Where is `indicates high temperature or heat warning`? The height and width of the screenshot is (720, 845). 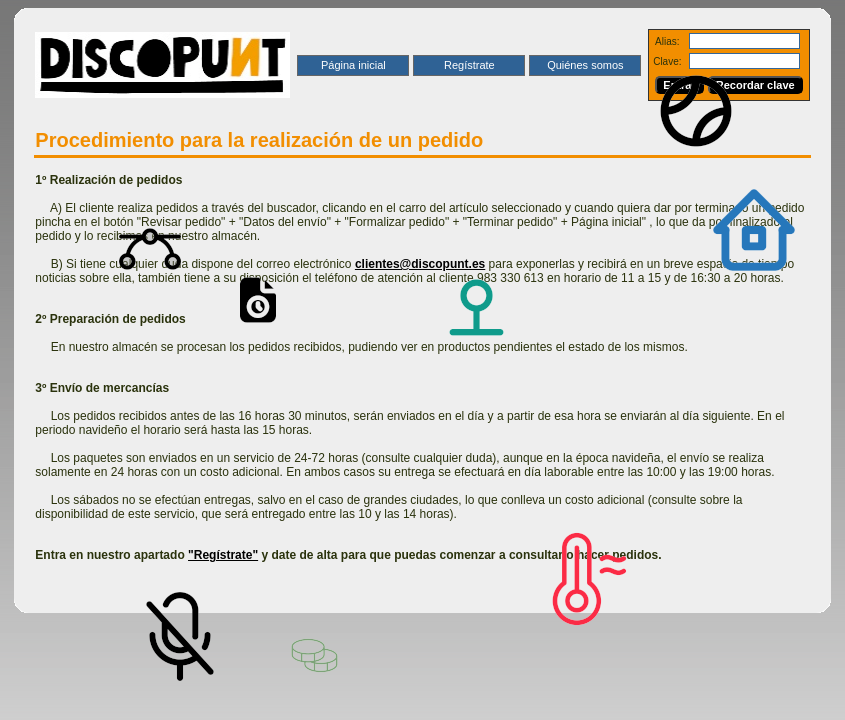
indicates high temperature or heat warning is located at coordinates (580, 579).